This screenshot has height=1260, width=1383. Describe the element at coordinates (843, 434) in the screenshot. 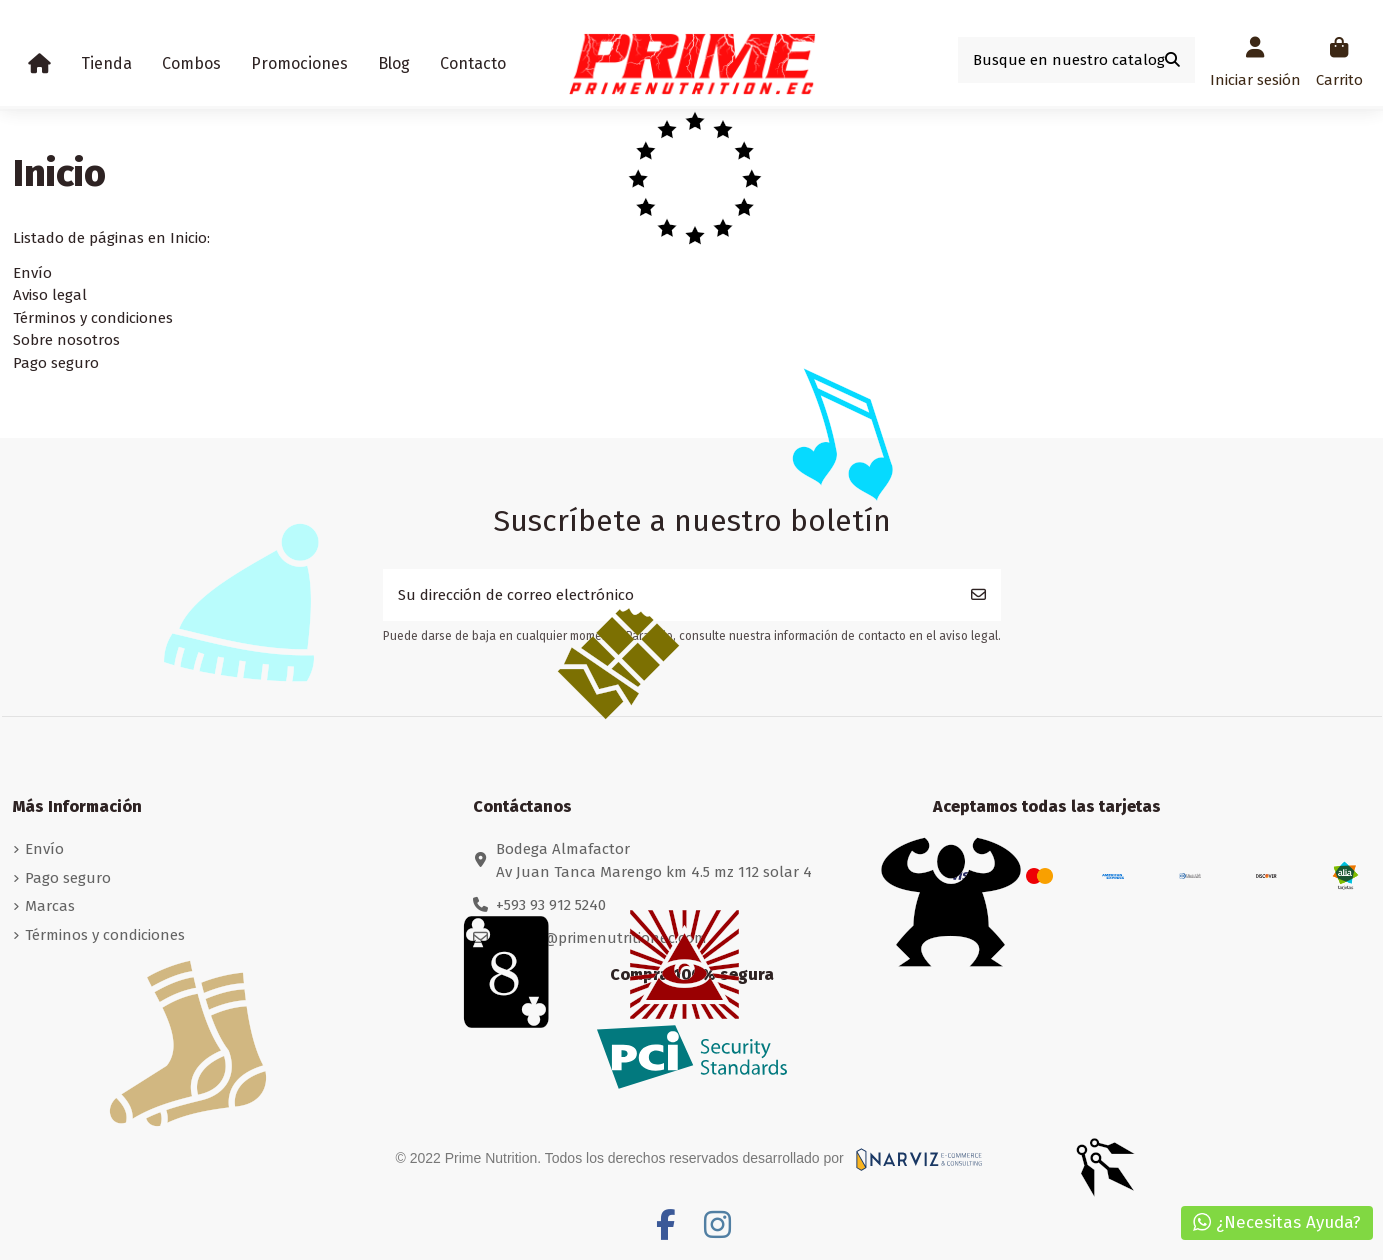

I see `browse romantic or love-themed music` at that location.